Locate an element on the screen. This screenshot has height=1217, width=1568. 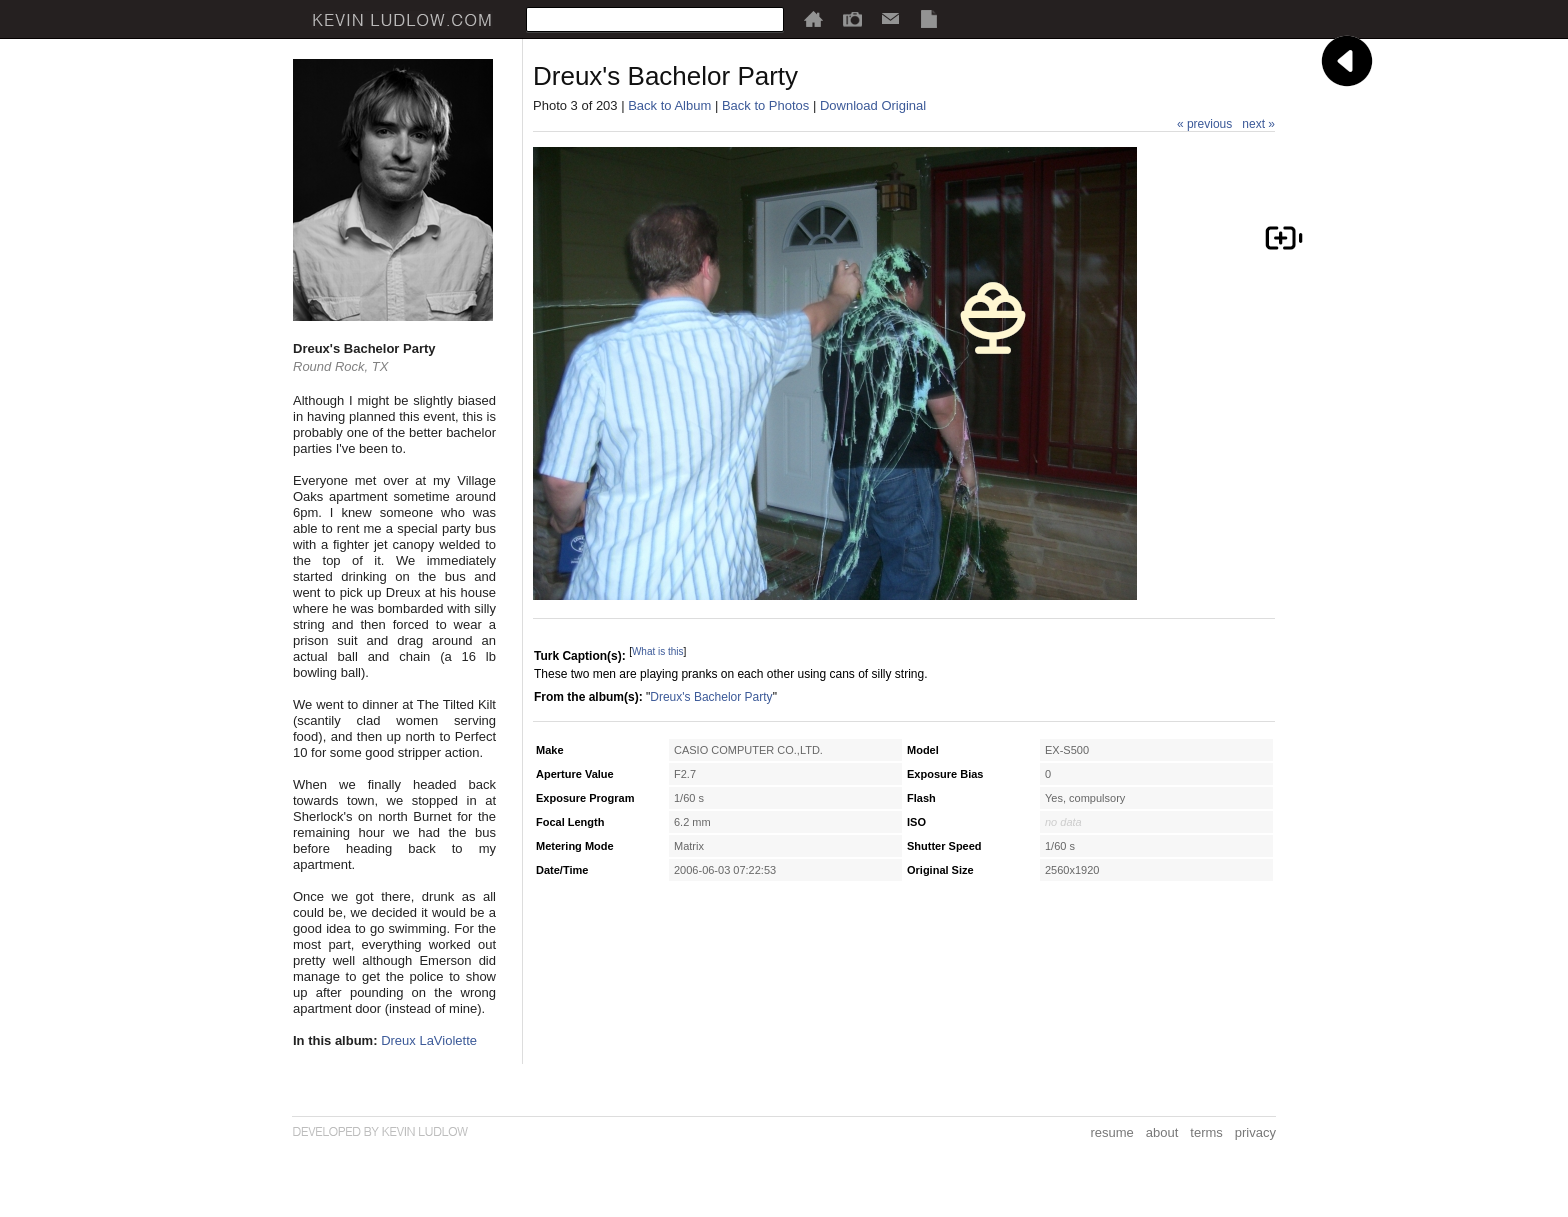
view dessert or ice cream options is located at coordinates (993, 318).